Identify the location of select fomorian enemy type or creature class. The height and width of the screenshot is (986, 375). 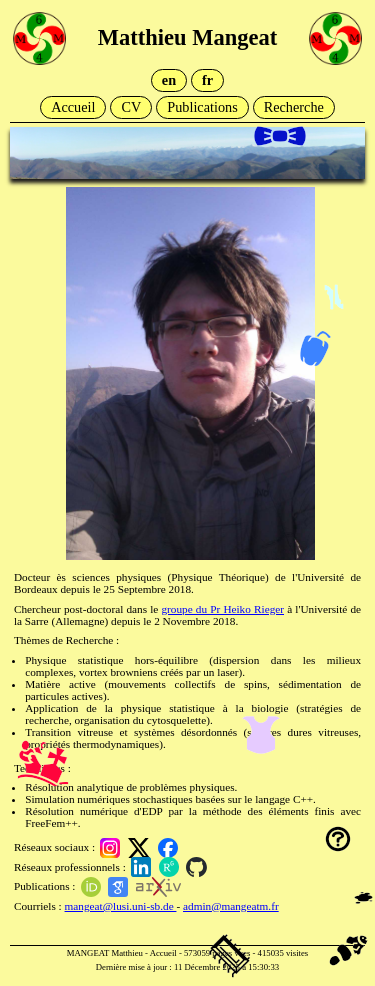
(43, 761).